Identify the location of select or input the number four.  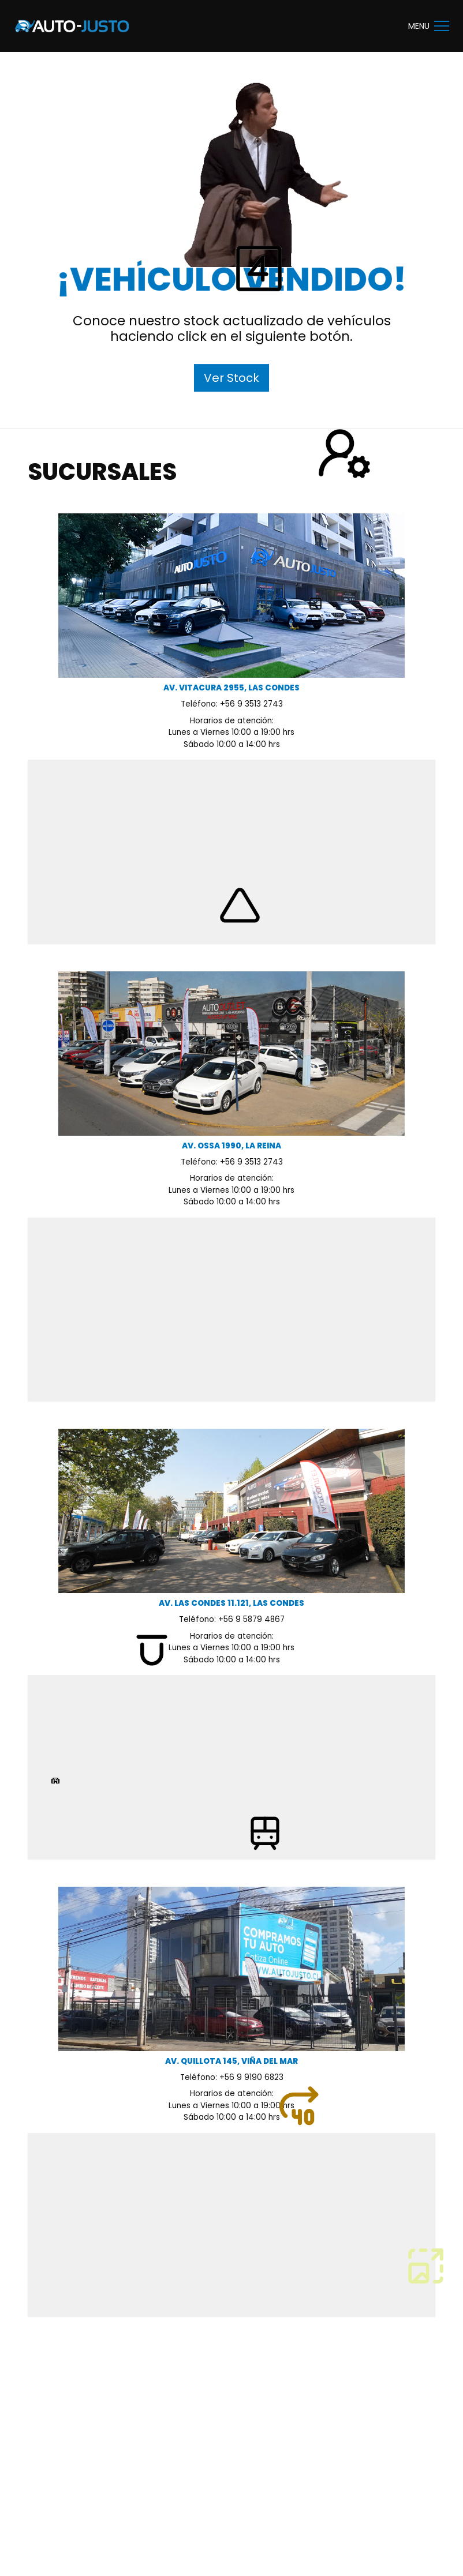
(259, 268).